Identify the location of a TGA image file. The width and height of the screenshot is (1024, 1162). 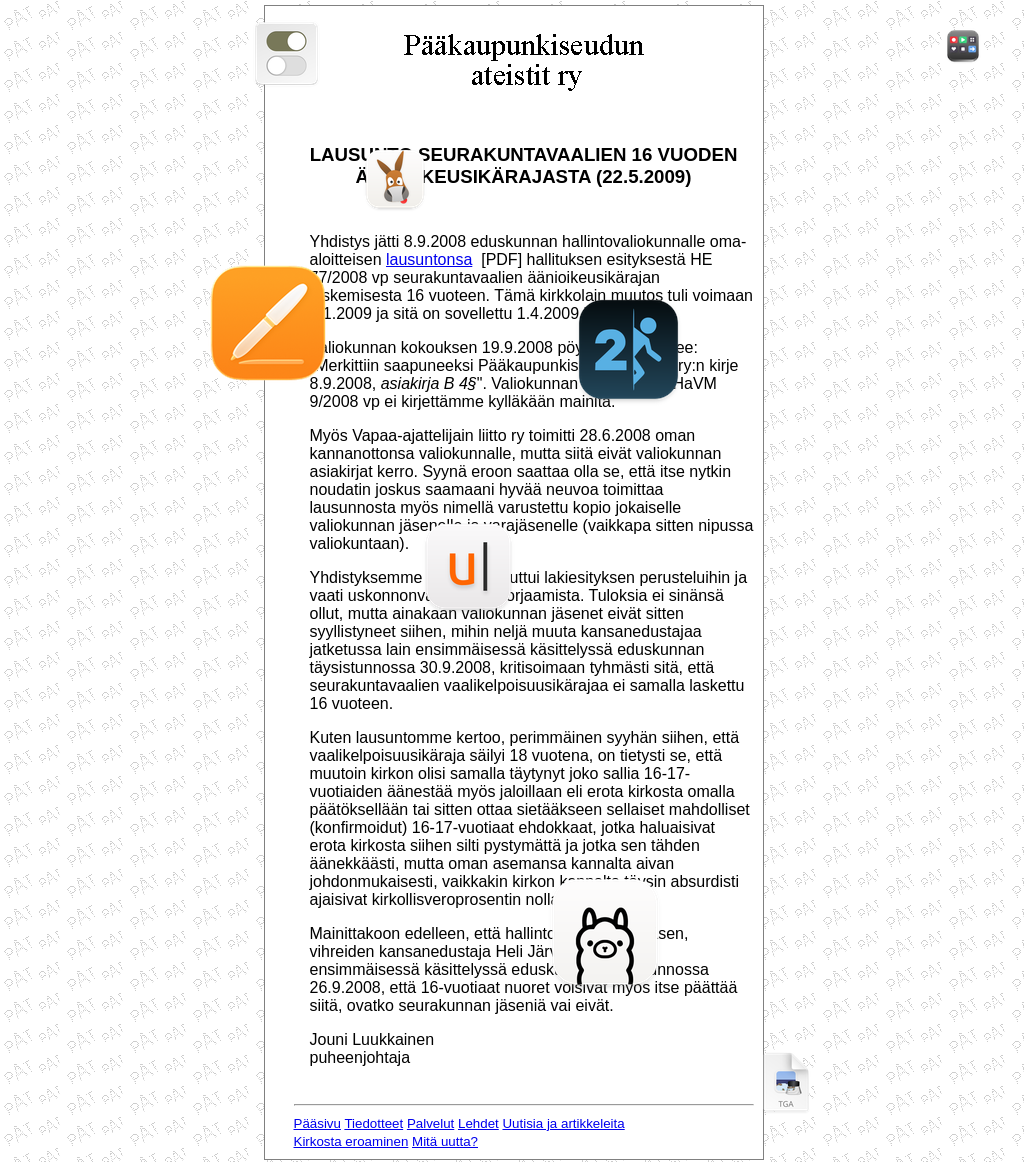
(786, 1083).